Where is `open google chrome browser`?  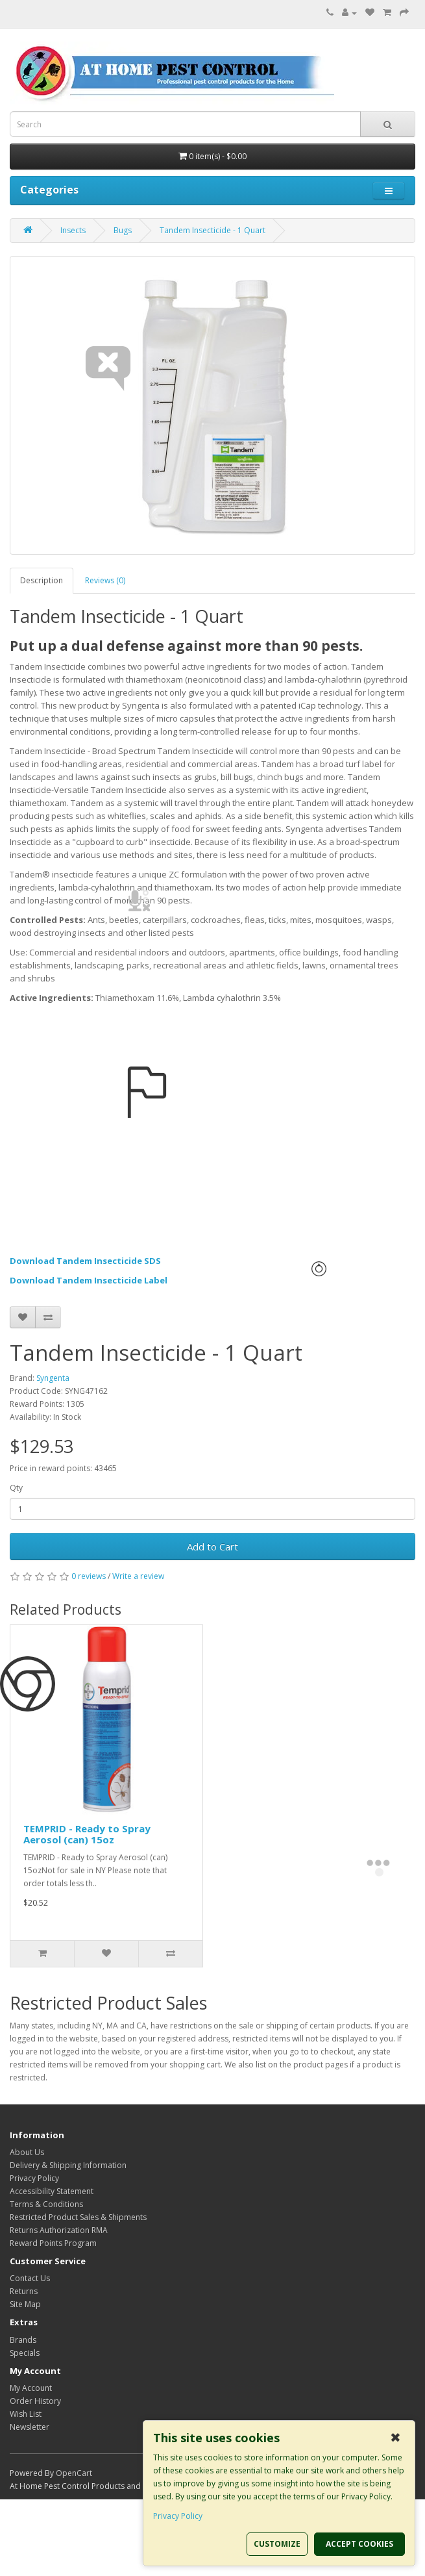 open google chrome browser is located at coordinates (27, 1684).